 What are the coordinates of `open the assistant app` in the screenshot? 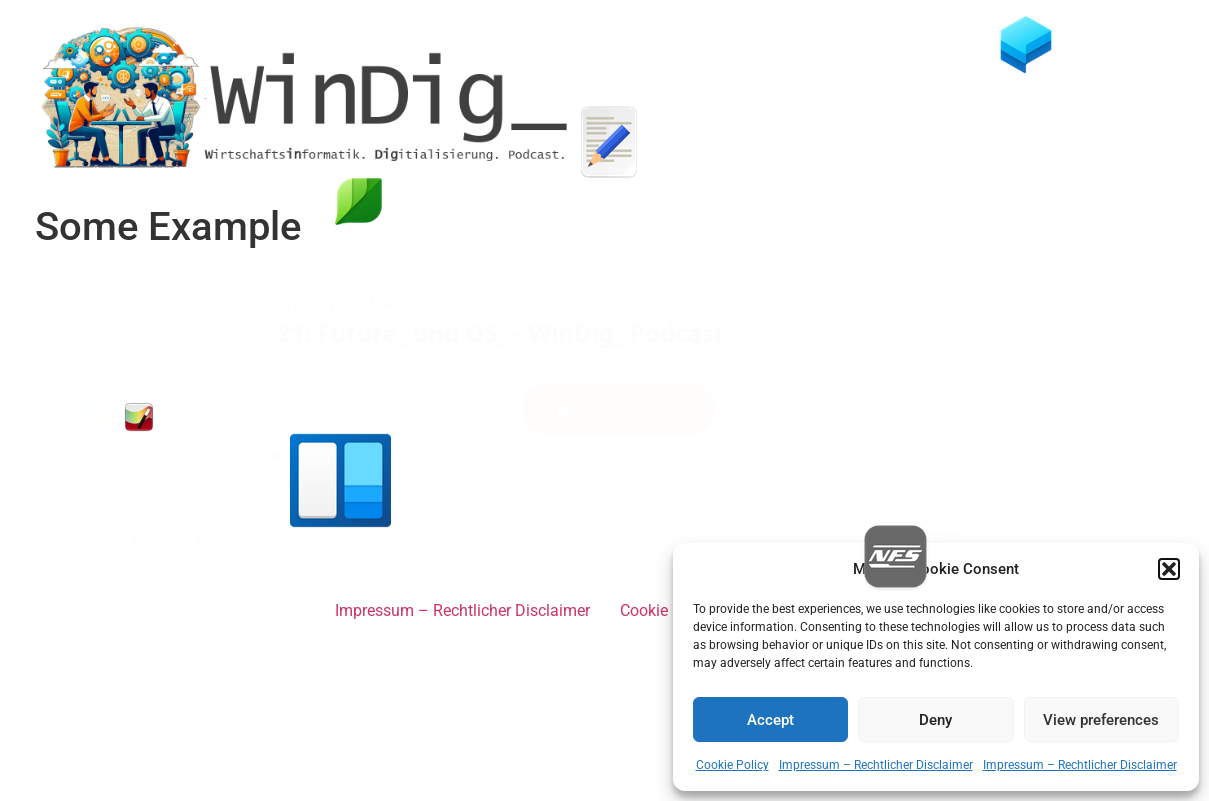 It's located at (1026, 45).